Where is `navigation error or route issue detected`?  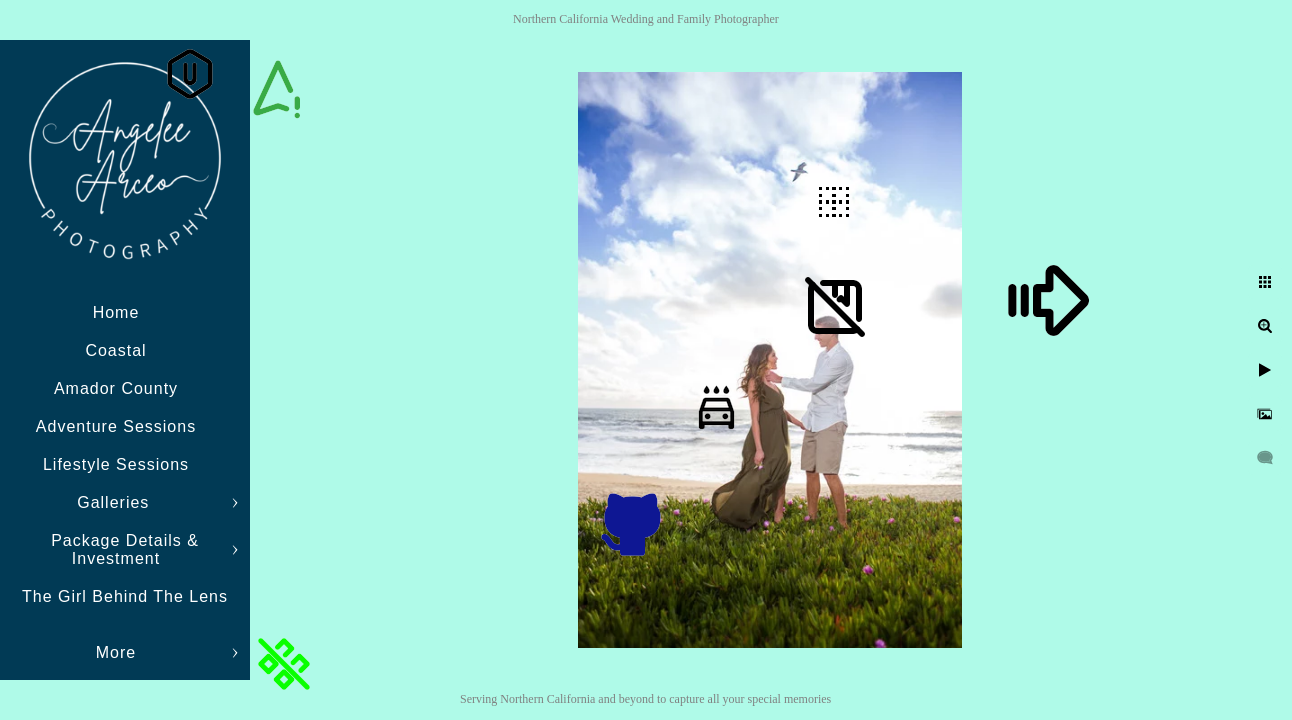 navigation error or route issue detected is located at coordinates (278, 88).